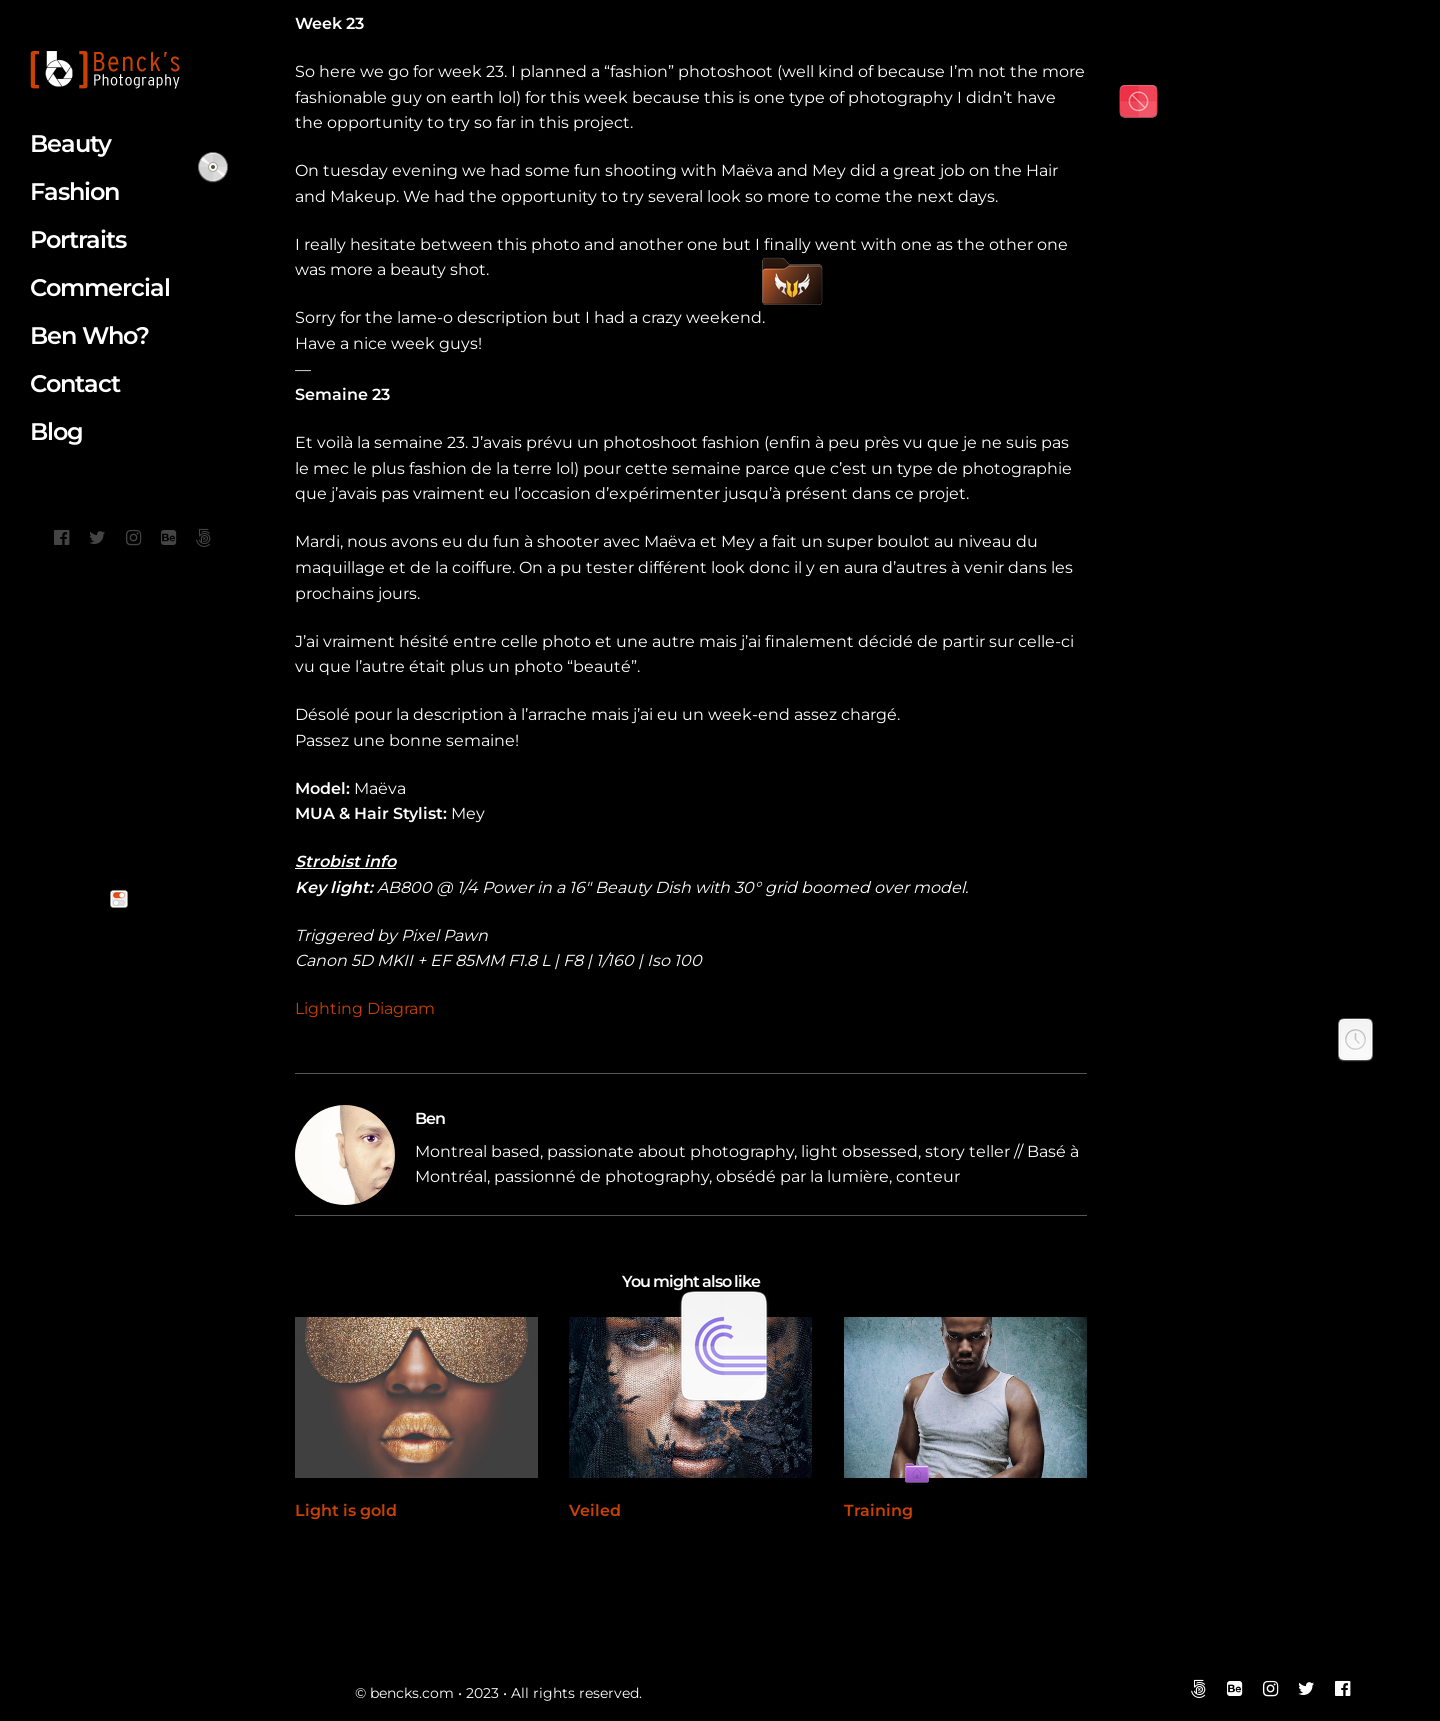  Describe the element at coordinates (213, 167) in the screenshot. I see `indicates a blank CD-R disc ready for burning` at that location.